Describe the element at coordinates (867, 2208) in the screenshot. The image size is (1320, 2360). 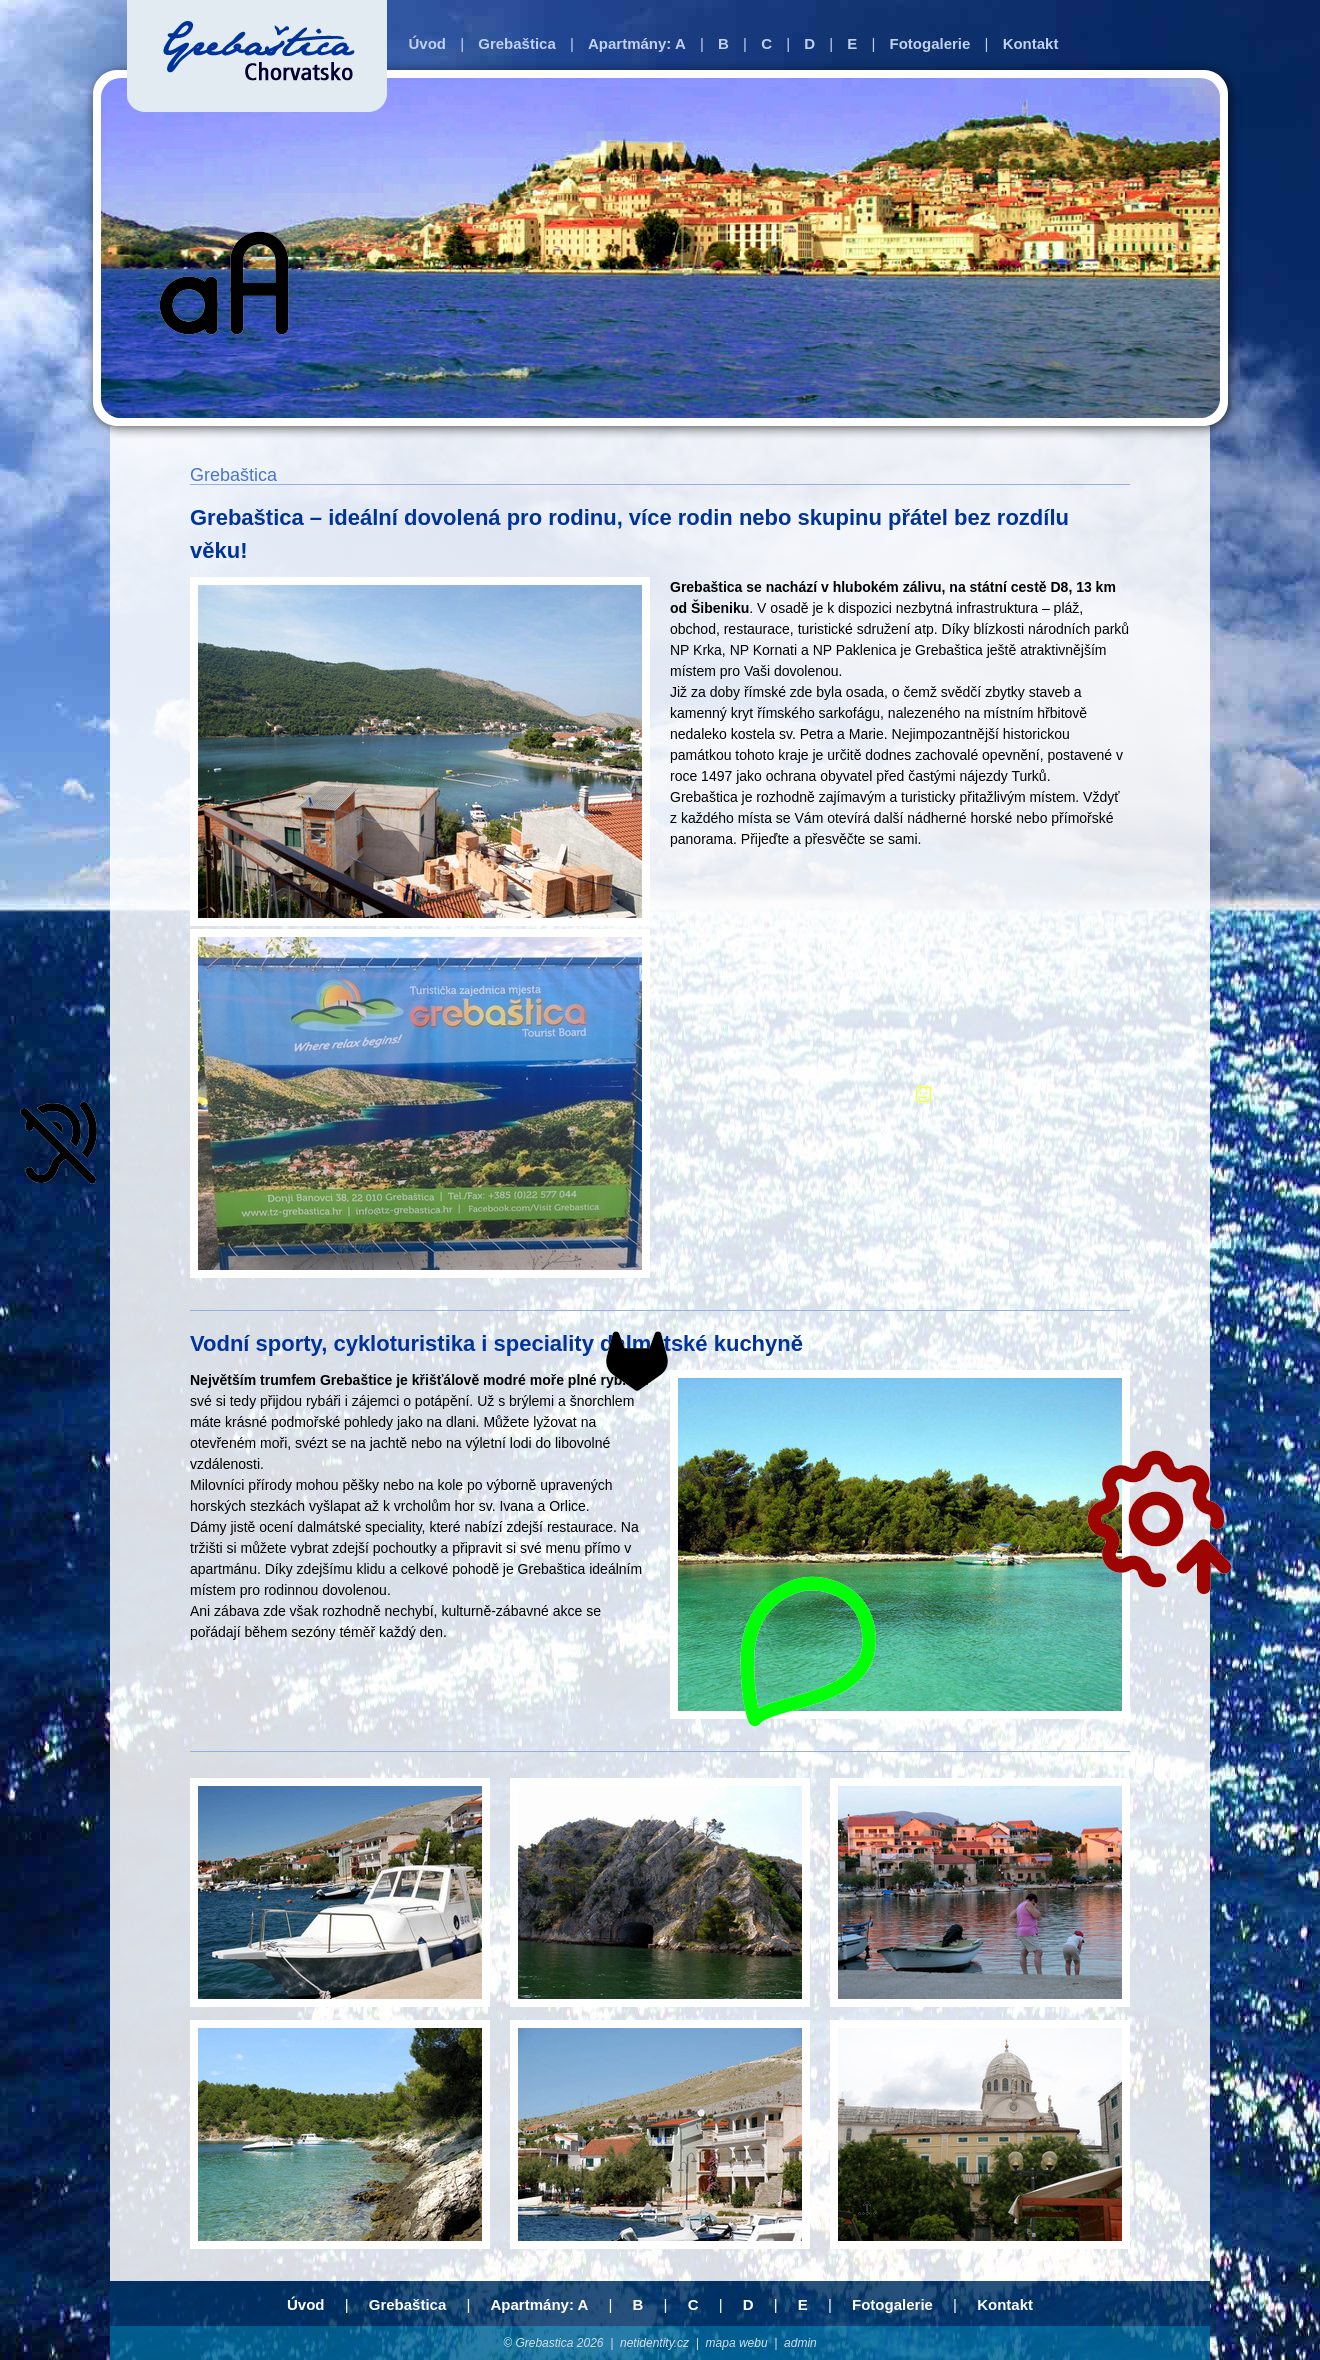
I see `collapse content upward` at that location.